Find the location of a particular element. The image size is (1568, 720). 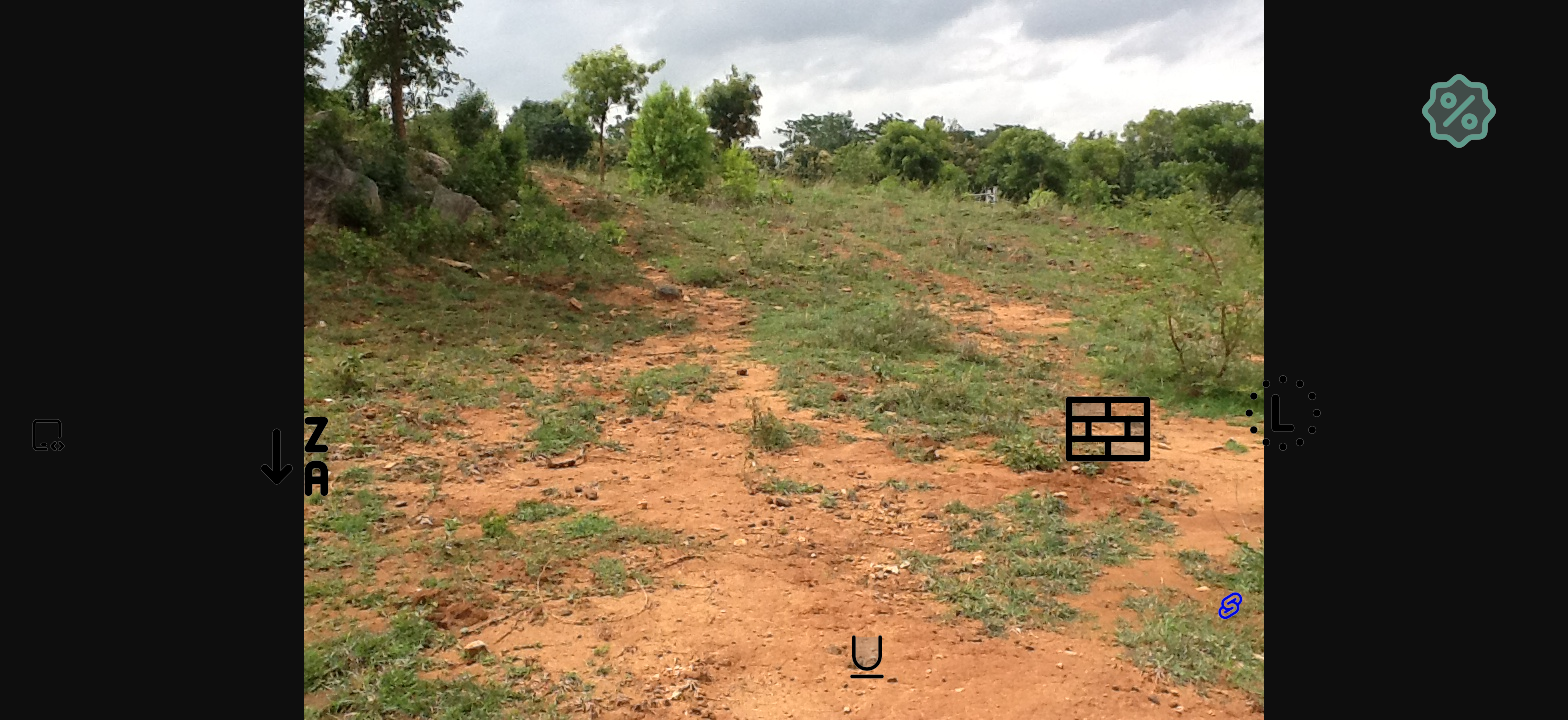

access wall or barrier settings is located at coordinates (1108, 429).